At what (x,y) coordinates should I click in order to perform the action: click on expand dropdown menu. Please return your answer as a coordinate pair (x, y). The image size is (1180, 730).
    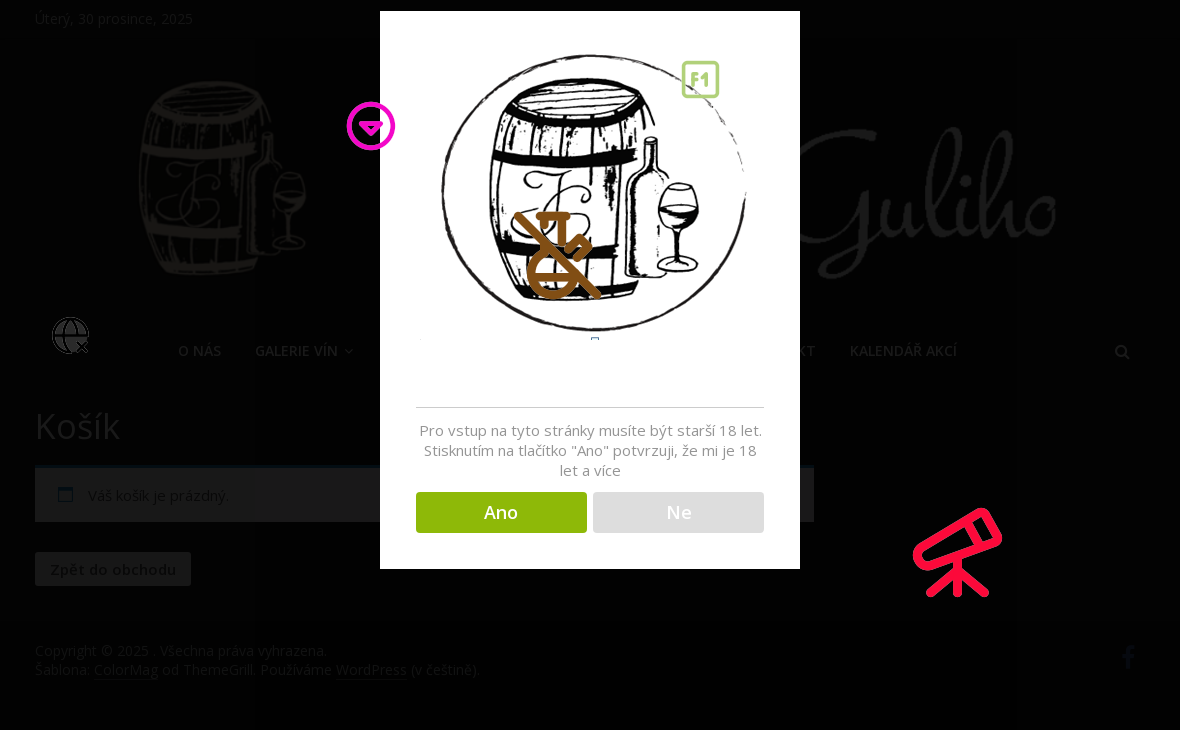
    Looking at the image, I should click on (371, 126).